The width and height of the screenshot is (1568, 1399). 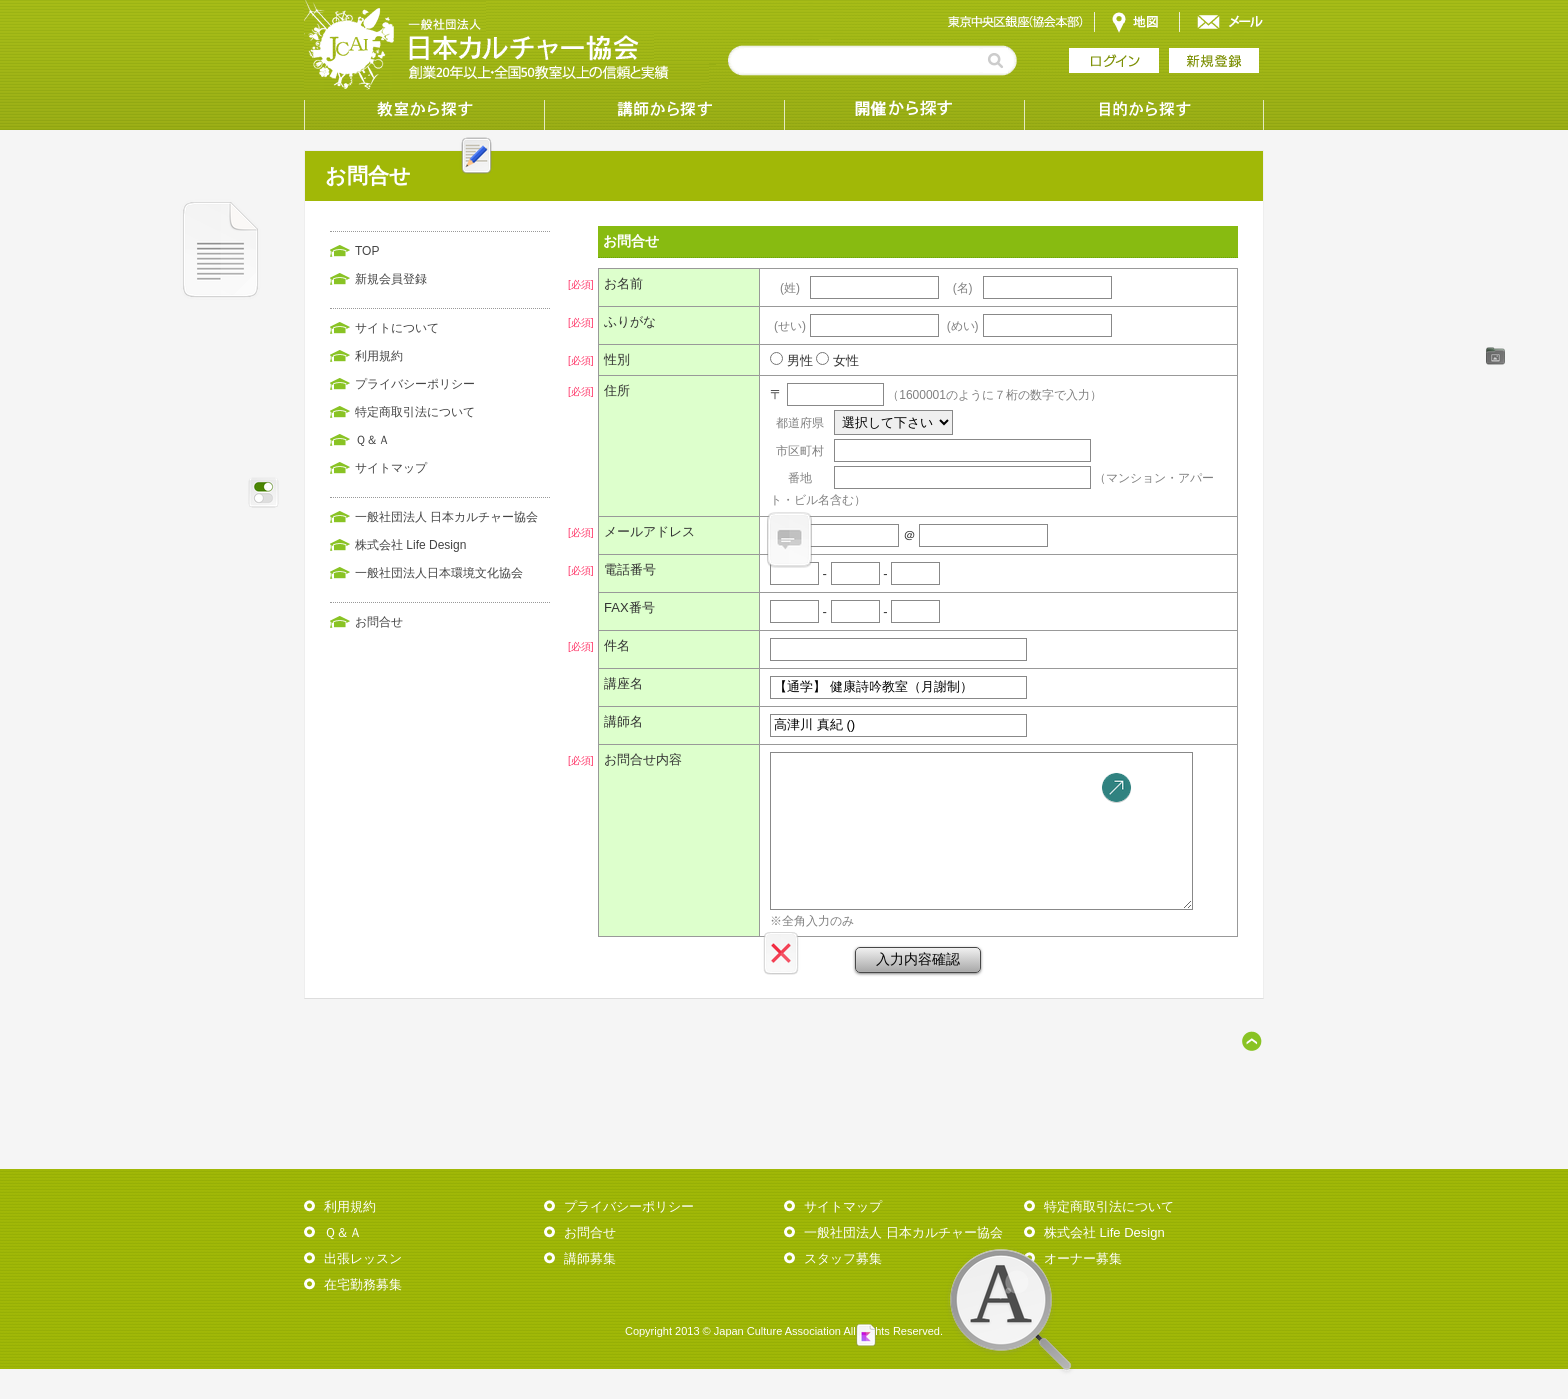 I want to click on a broken or invalid symbolic link file, so click(x=781, y=953).